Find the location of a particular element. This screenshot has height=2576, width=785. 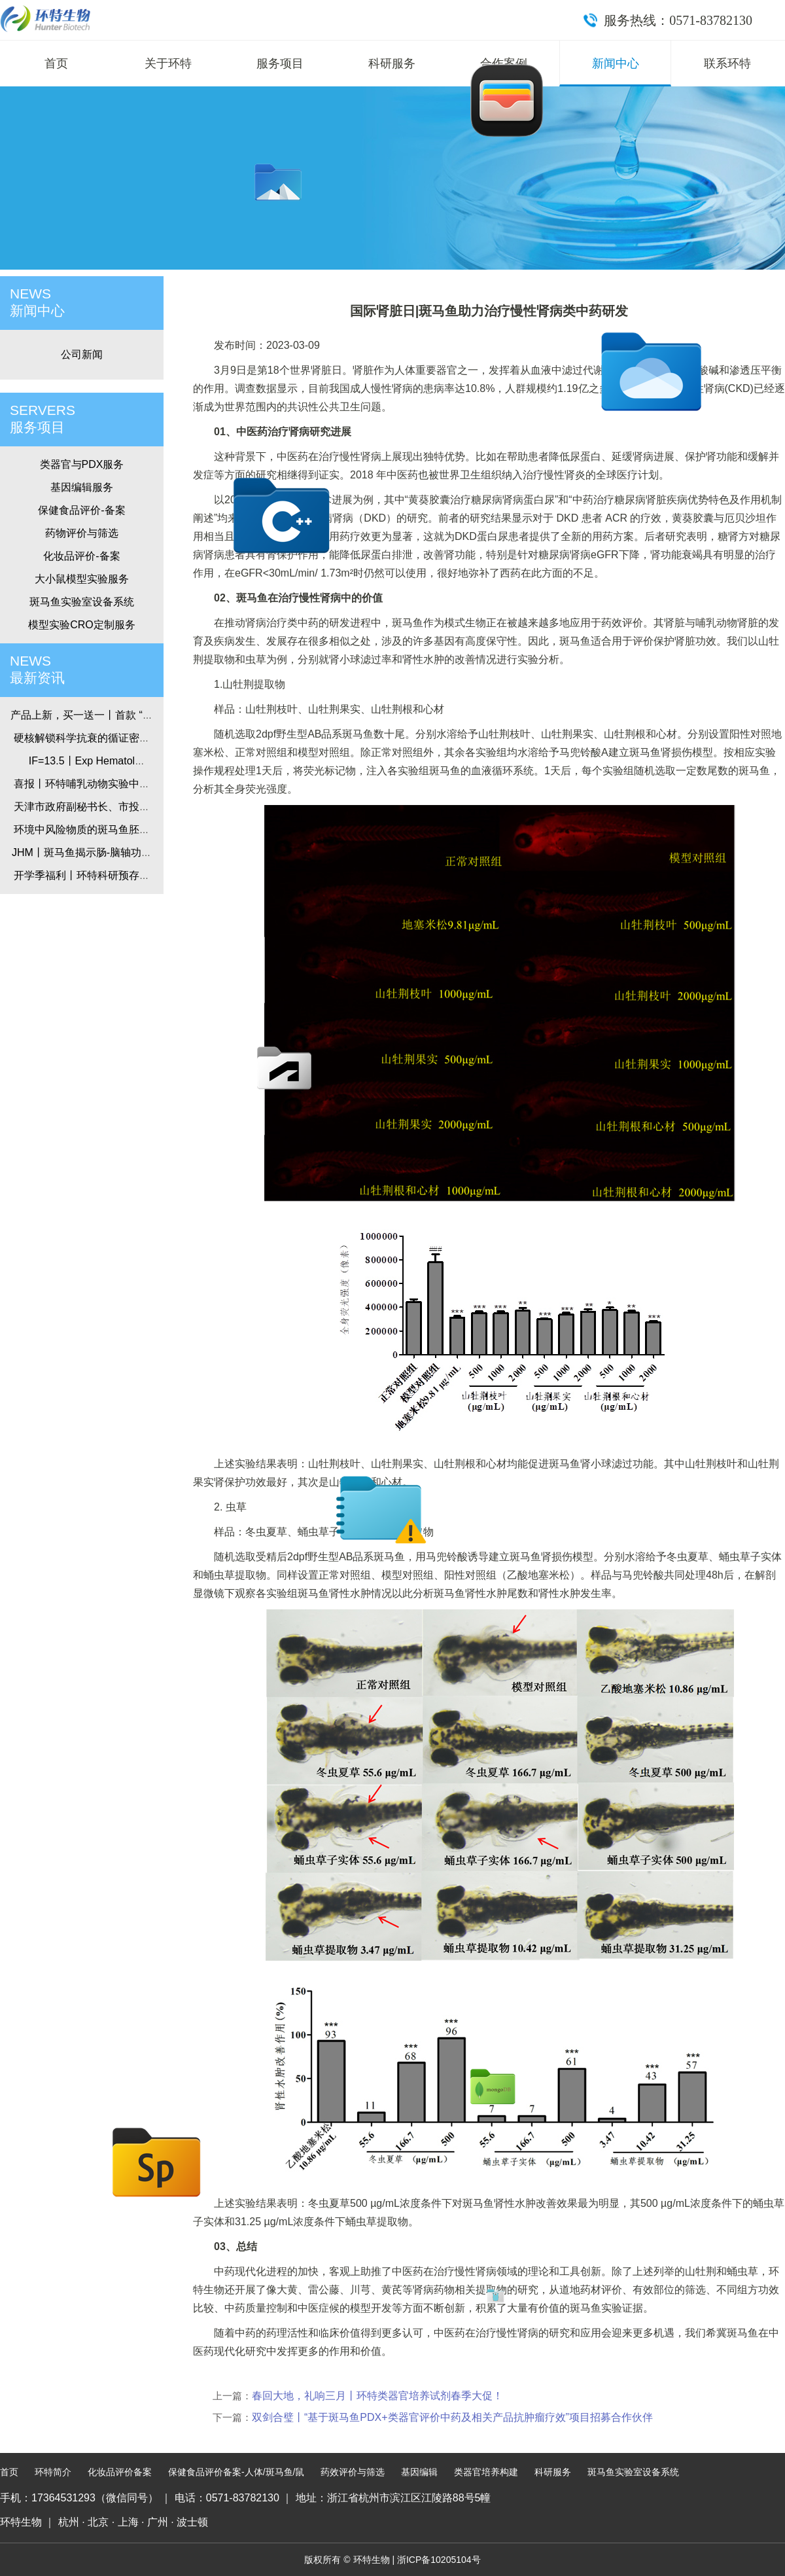

open OneDrive synced folder is located at coordinates (651, 374).